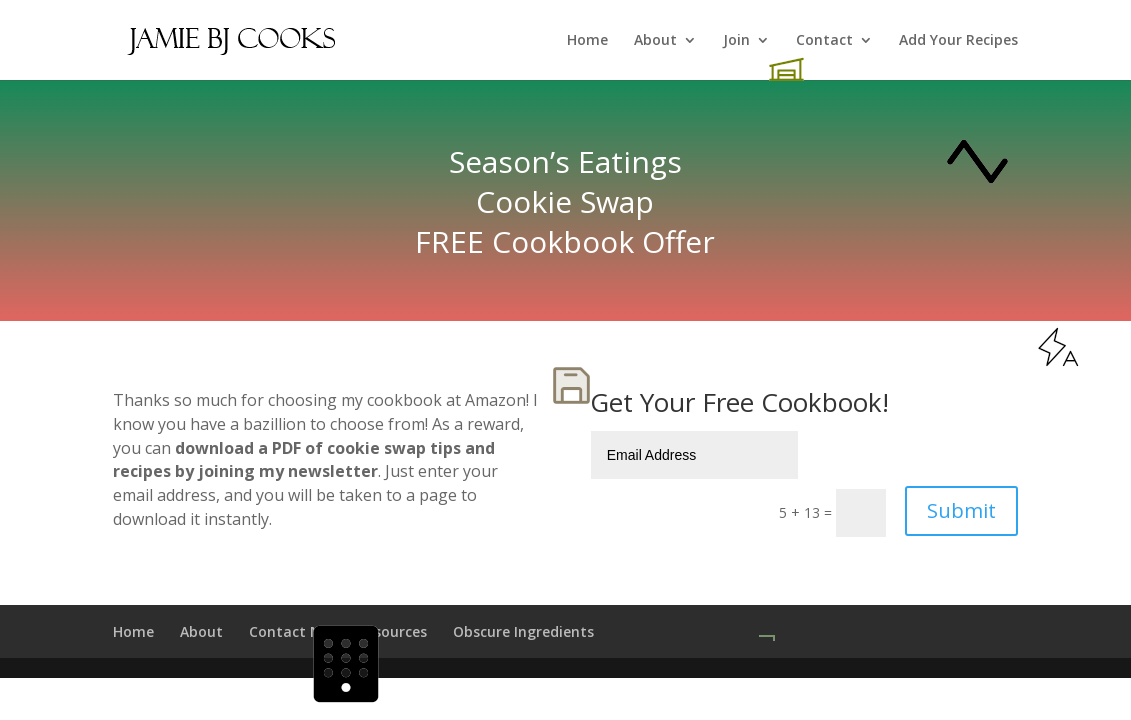  I want to click on toggle auto-flash mode for camera, so click(1057, 348).